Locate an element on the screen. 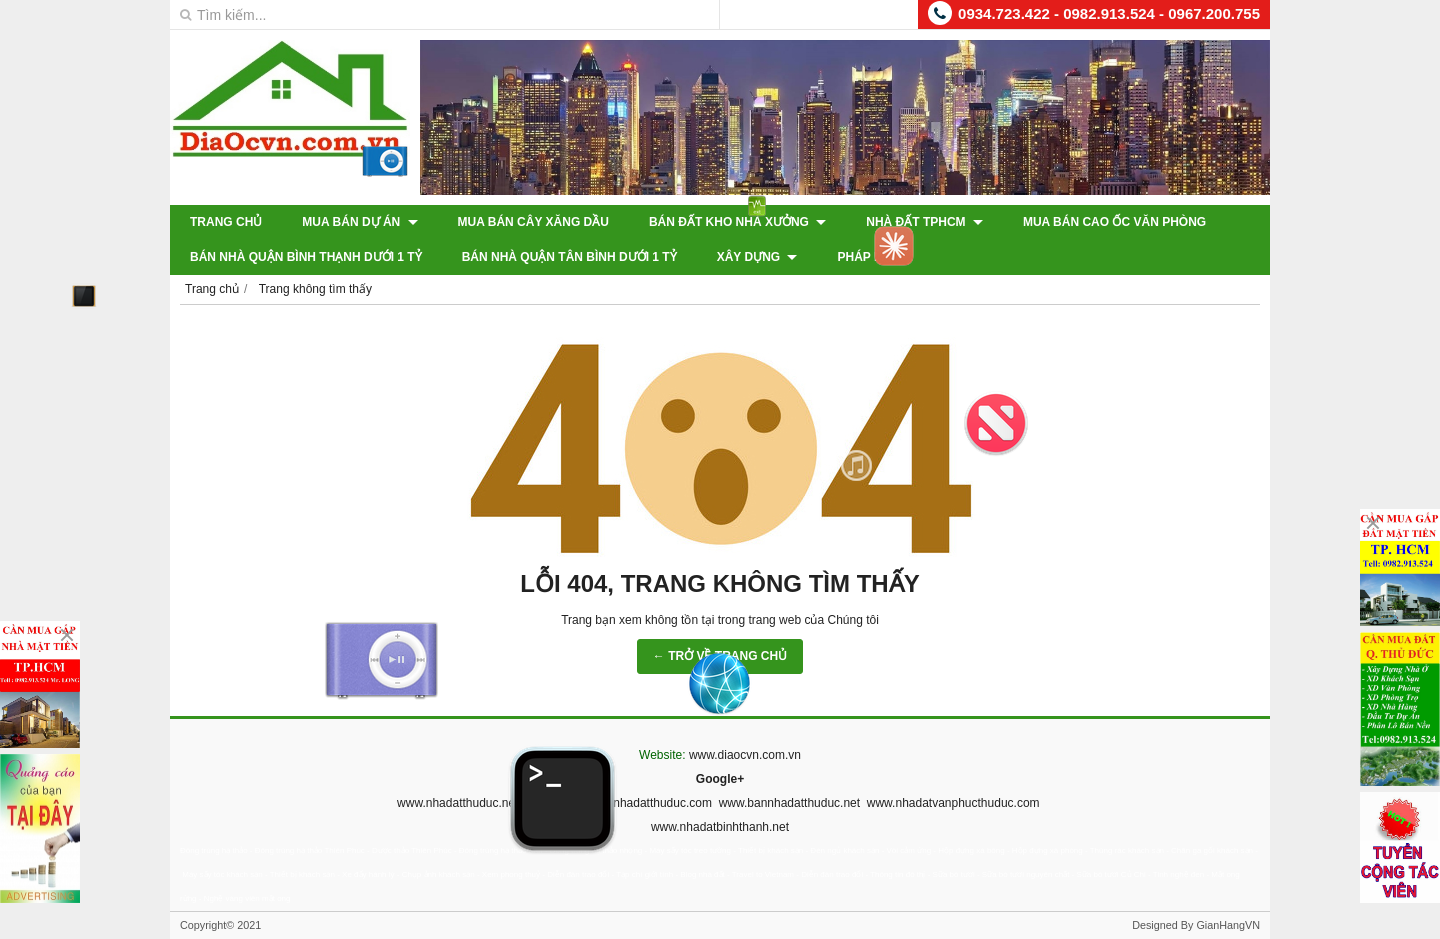 This screenshot has height=939, width=1440. indicates a connected iPod shuffle device is located at coordinates (385, 153).